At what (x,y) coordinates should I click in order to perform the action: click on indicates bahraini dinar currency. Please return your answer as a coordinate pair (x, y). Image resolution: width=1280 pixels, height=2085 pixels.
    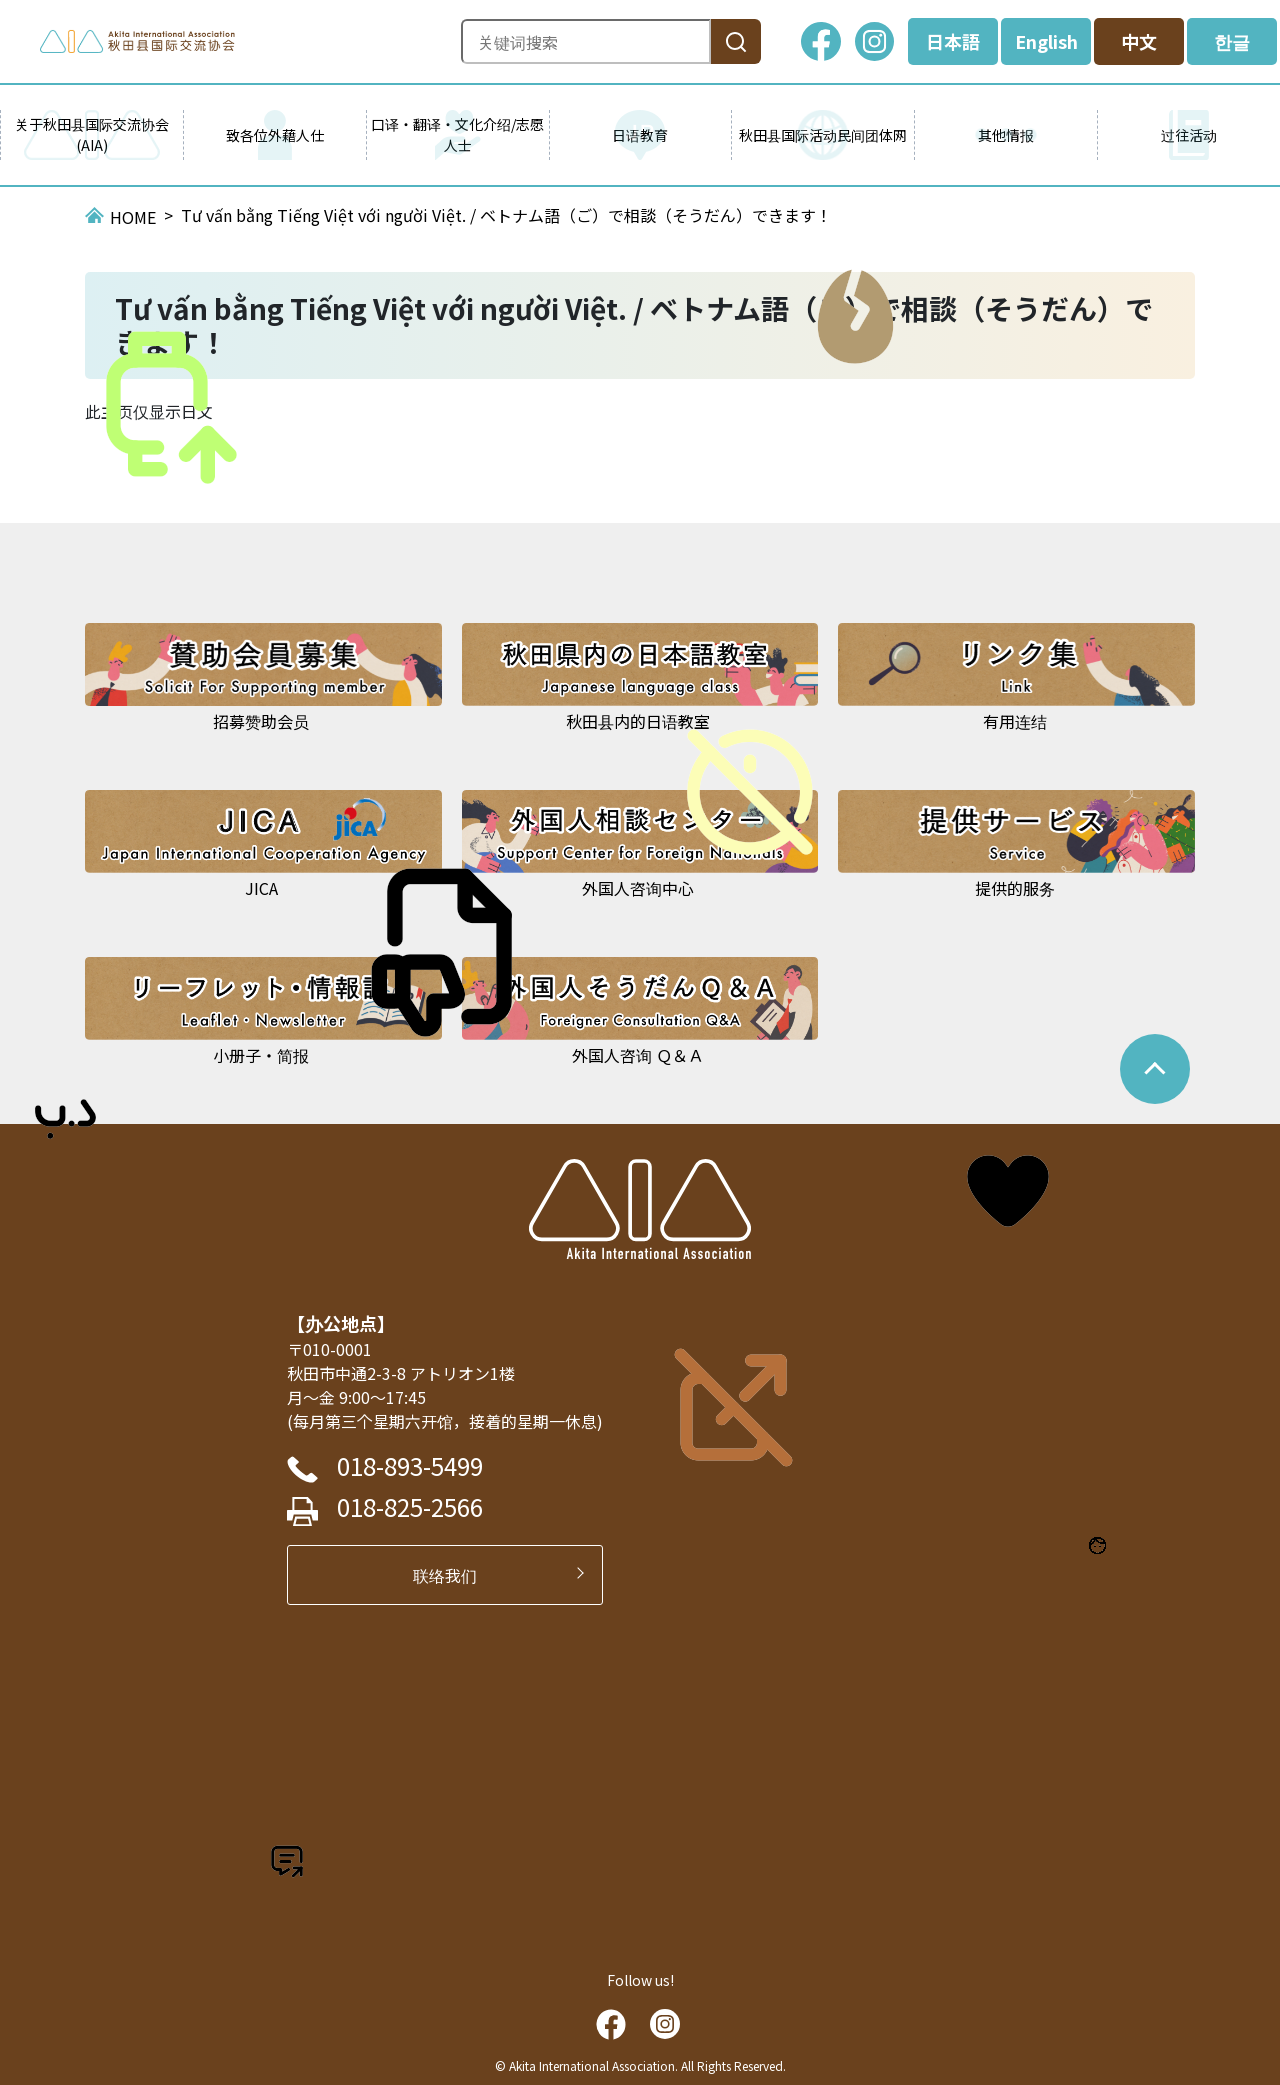
    Looking at the image, I should click on (65, 1114).